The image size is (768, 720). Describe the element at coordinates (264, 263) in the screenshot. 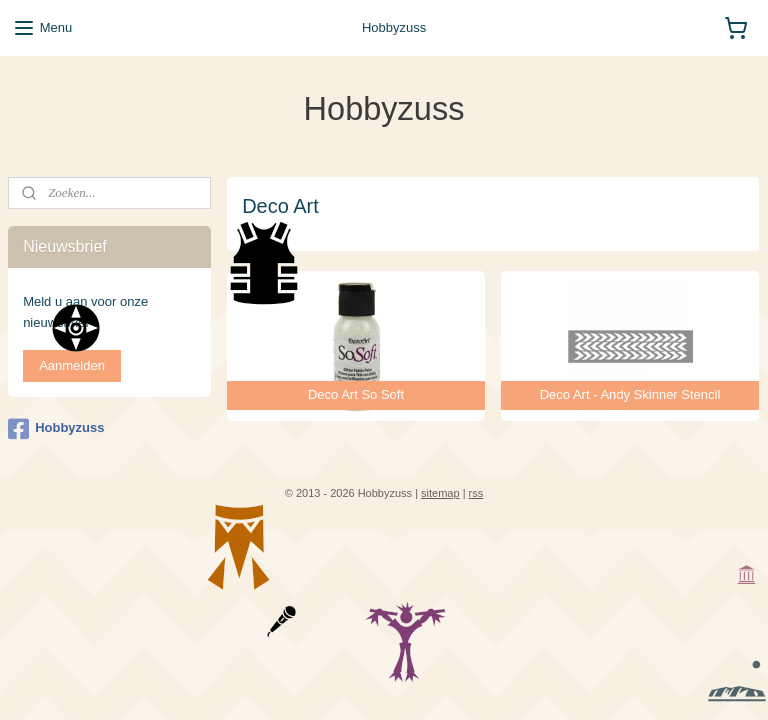

I see `equip body armor or protective gear` at that location.